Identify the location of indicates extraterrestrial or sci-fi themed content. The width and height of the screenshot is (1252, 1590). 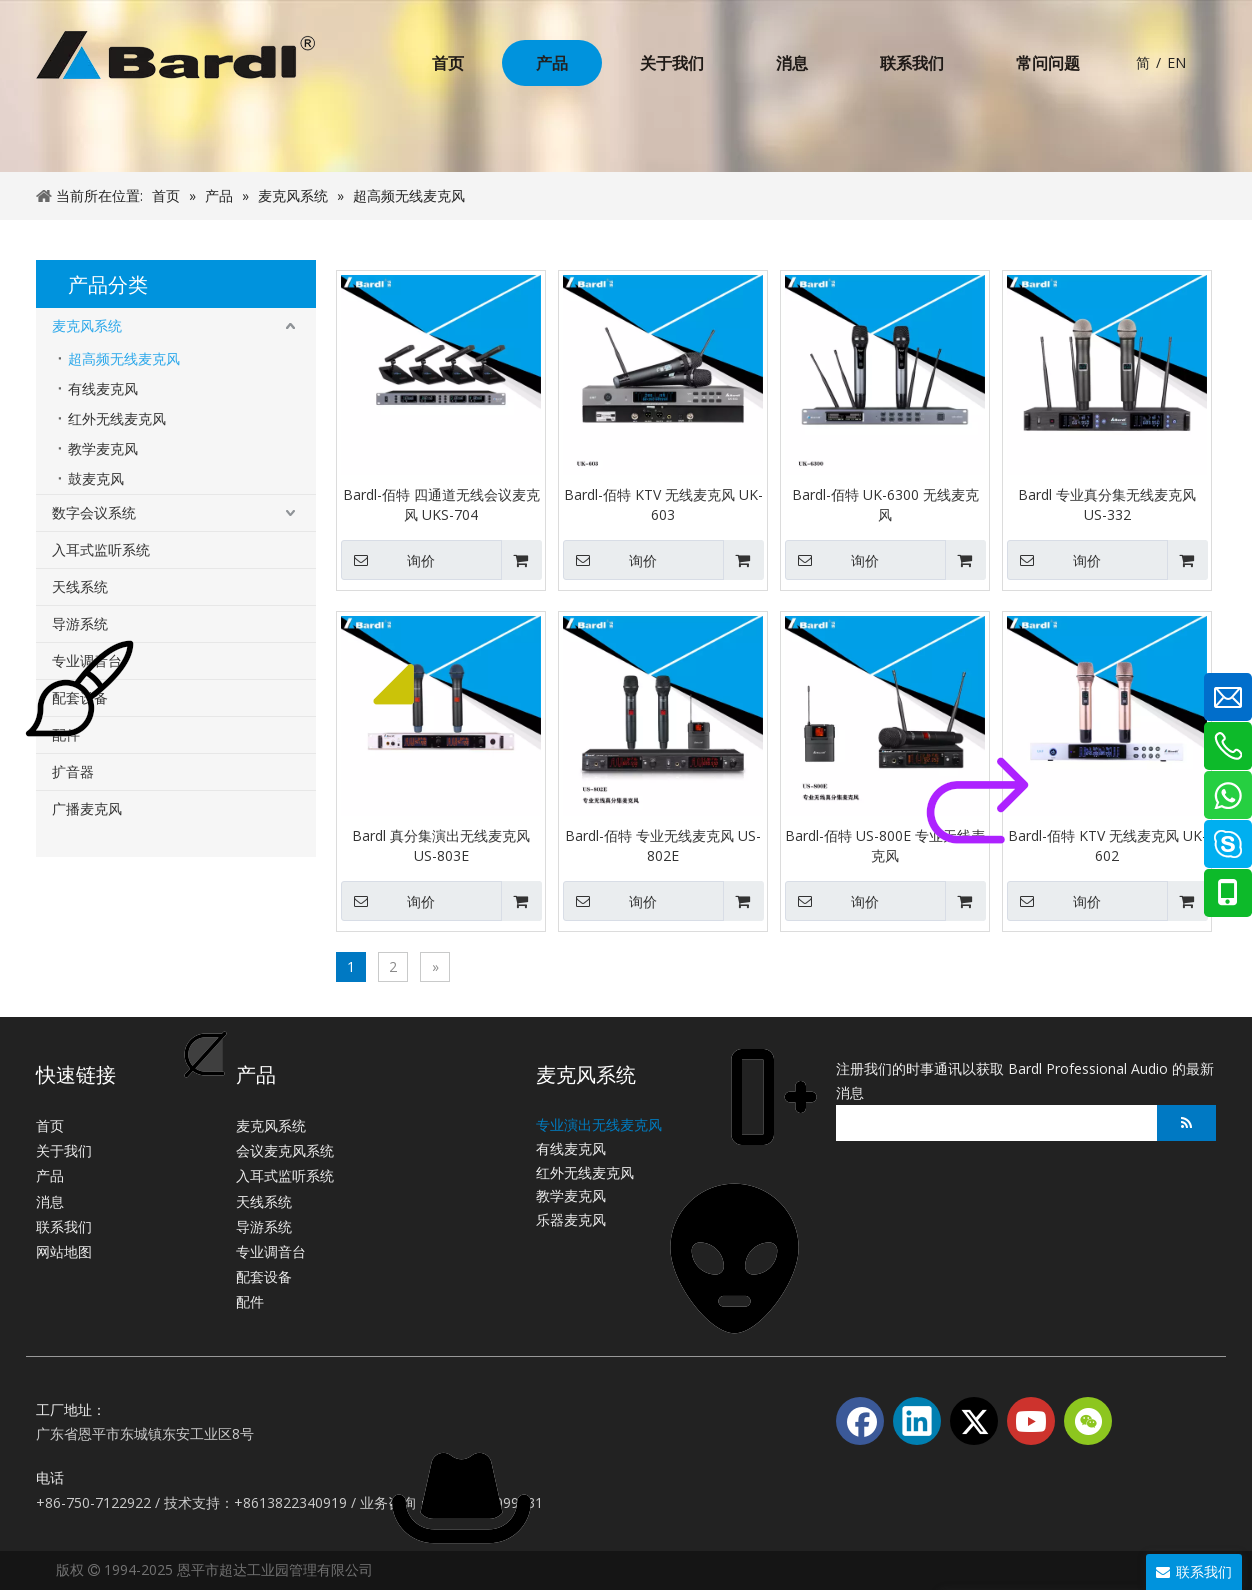
(734, 1258).